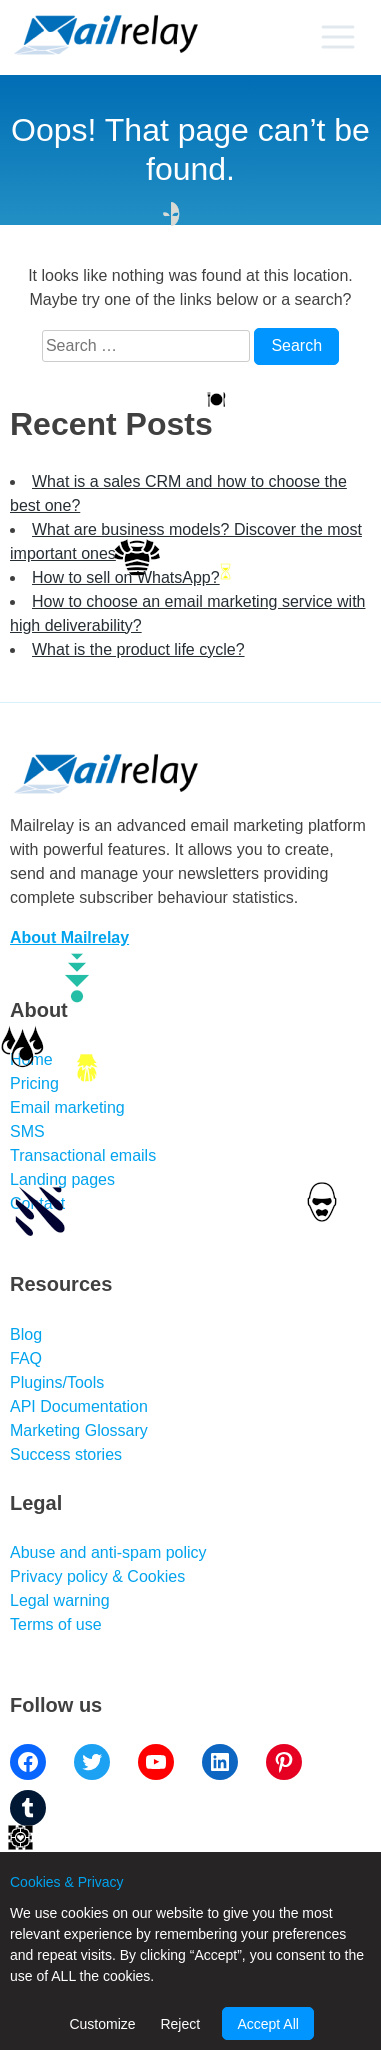  Describe the element at coordinates (137, 557) in the screenshot. I see `equip body armor` at that location.